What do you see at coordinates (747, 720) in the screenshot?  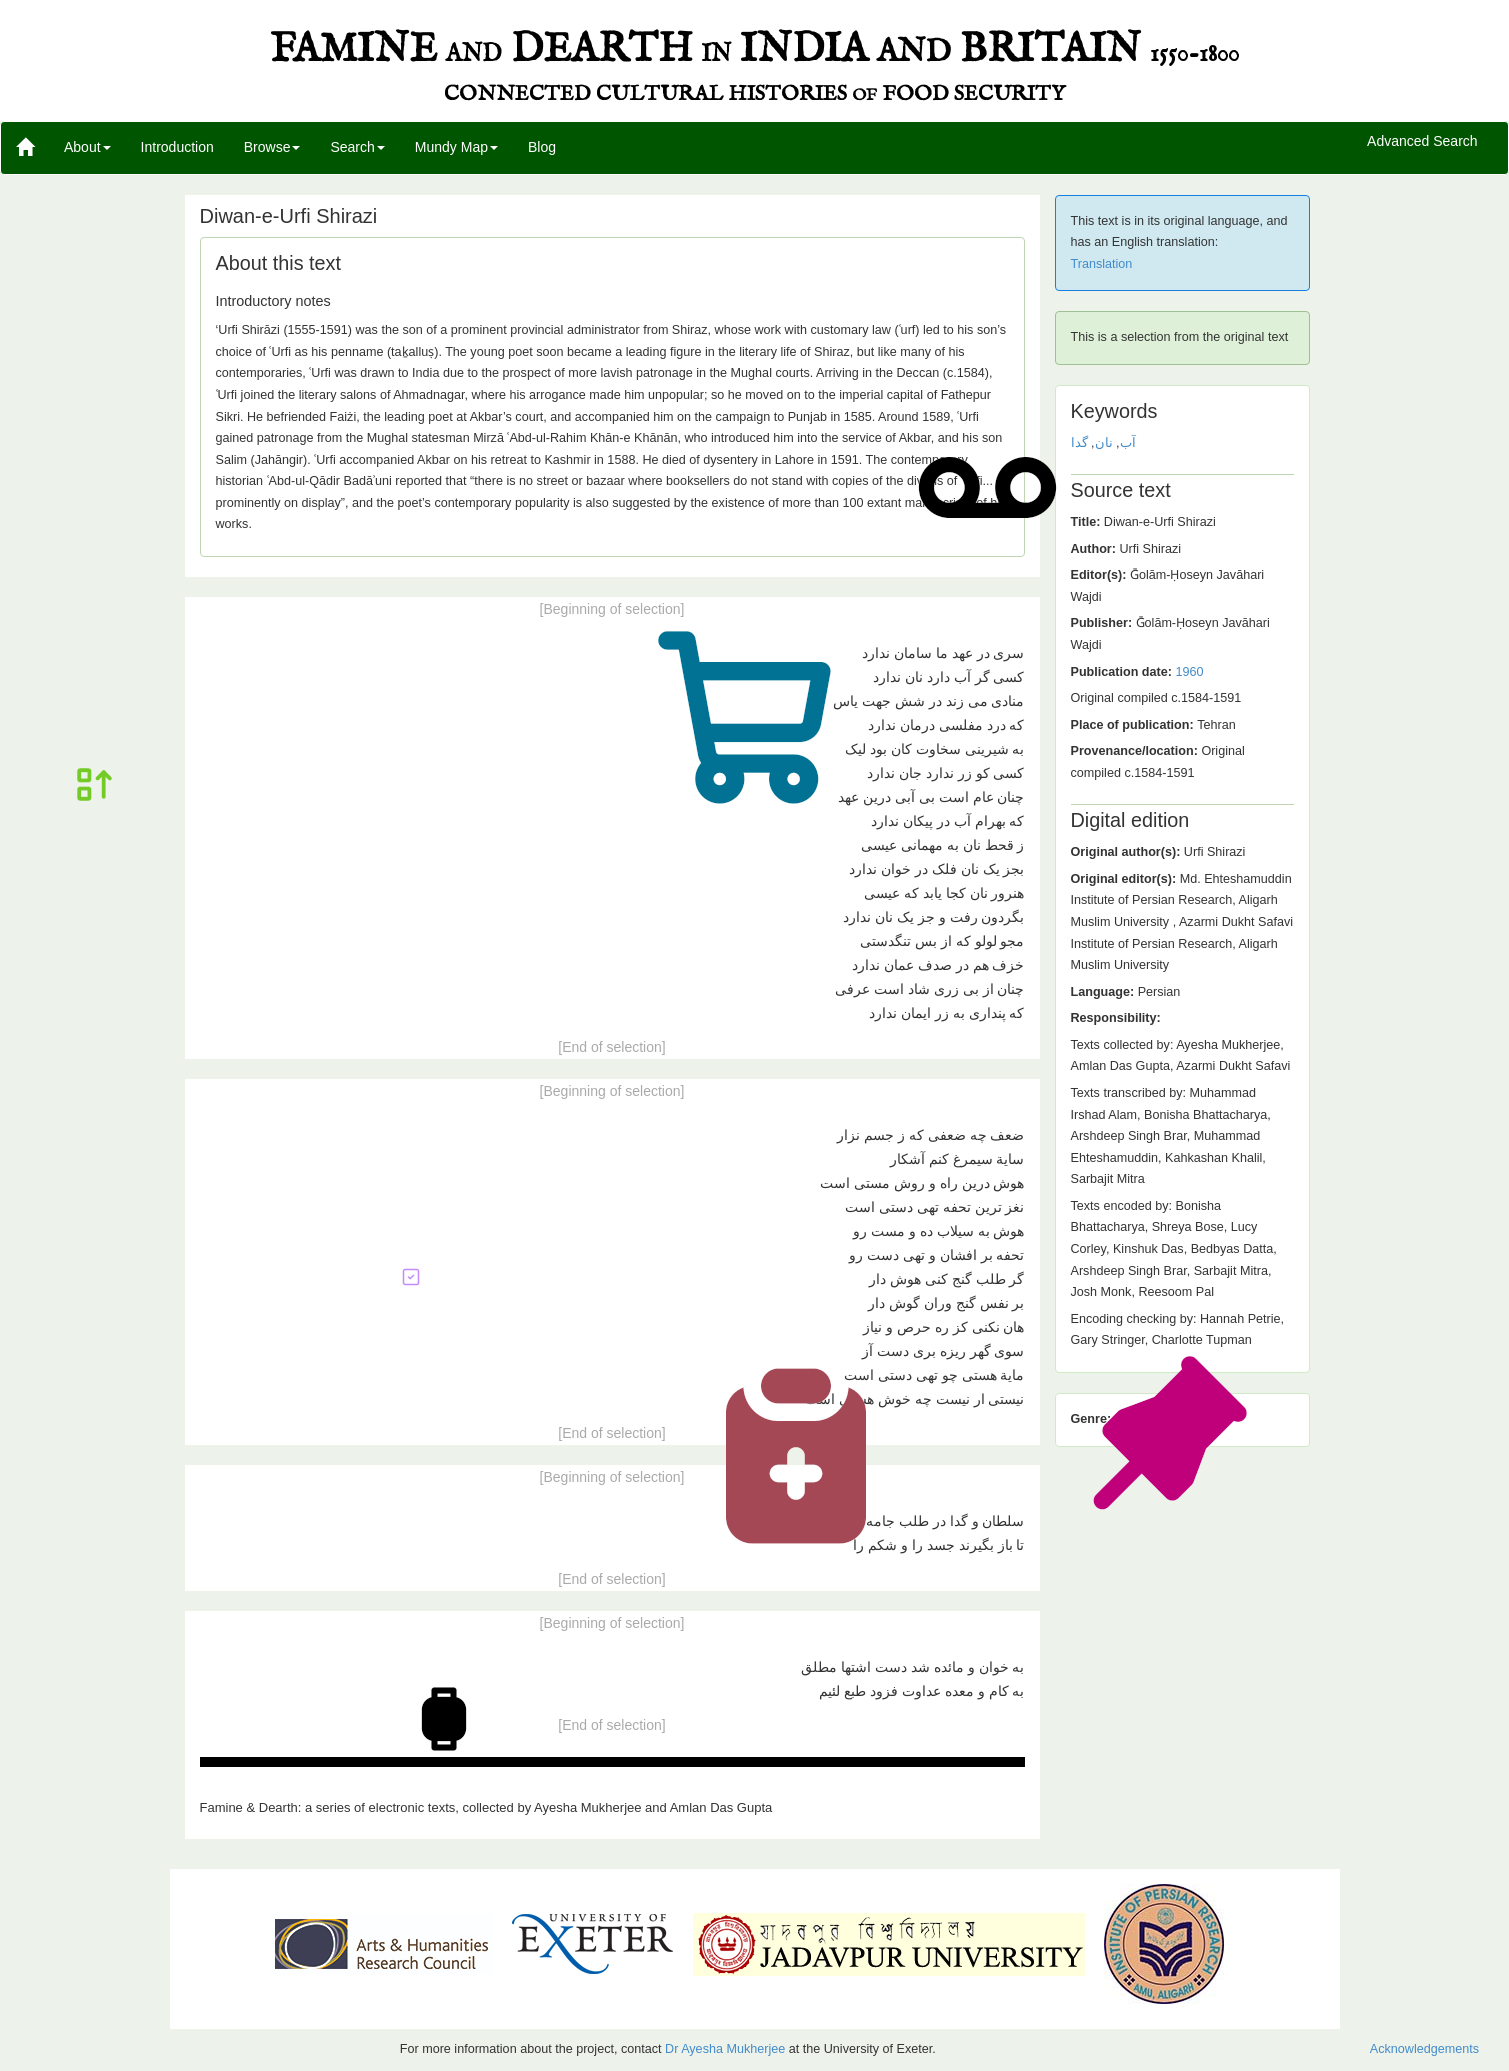 I see `view your shopping cart` at bounding box center [747, 720].